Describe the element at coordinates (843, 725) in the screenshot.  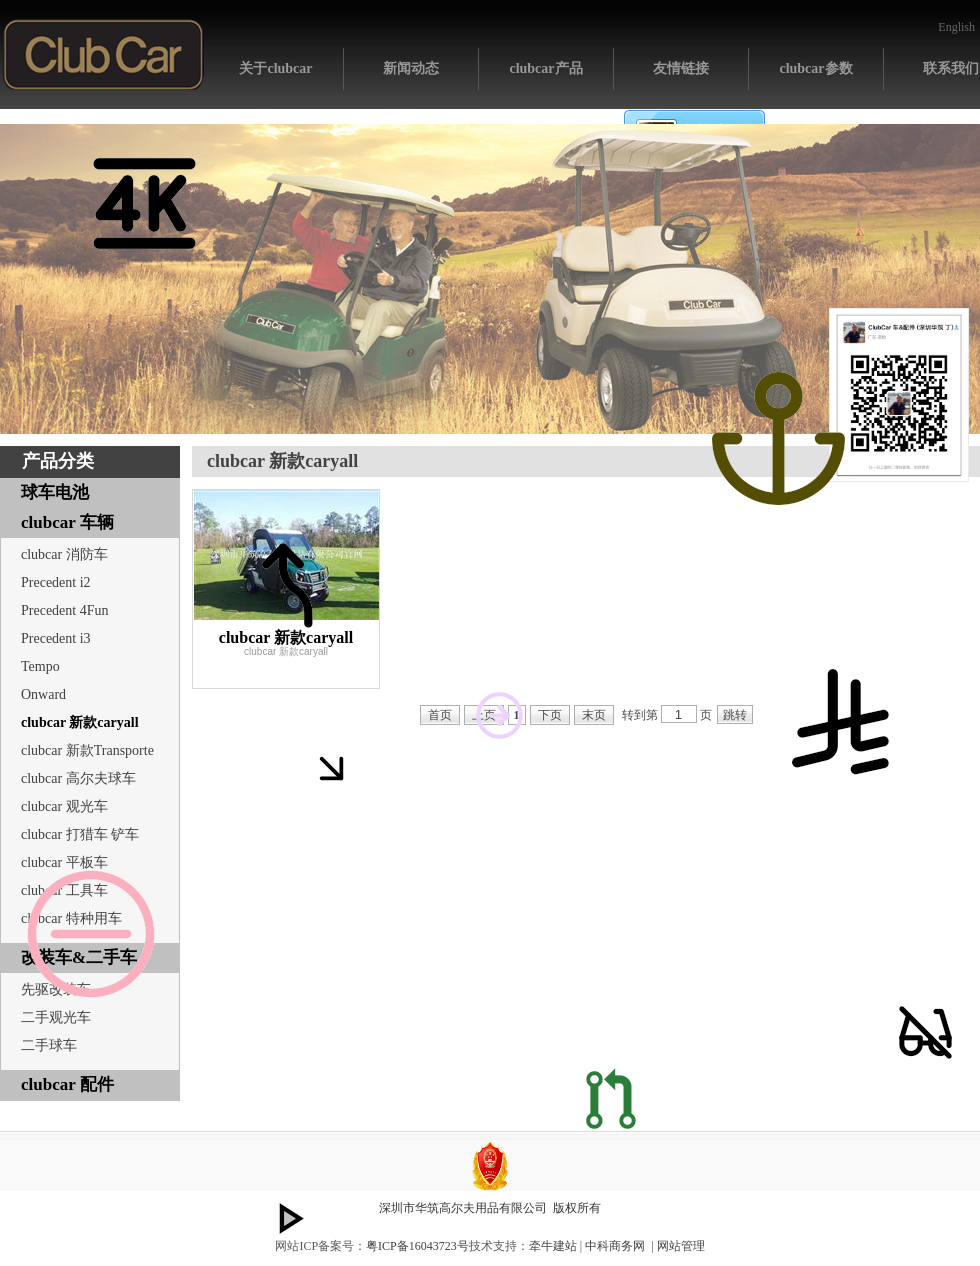
I see `indicates price or amount in Saudi riyals` at that location.